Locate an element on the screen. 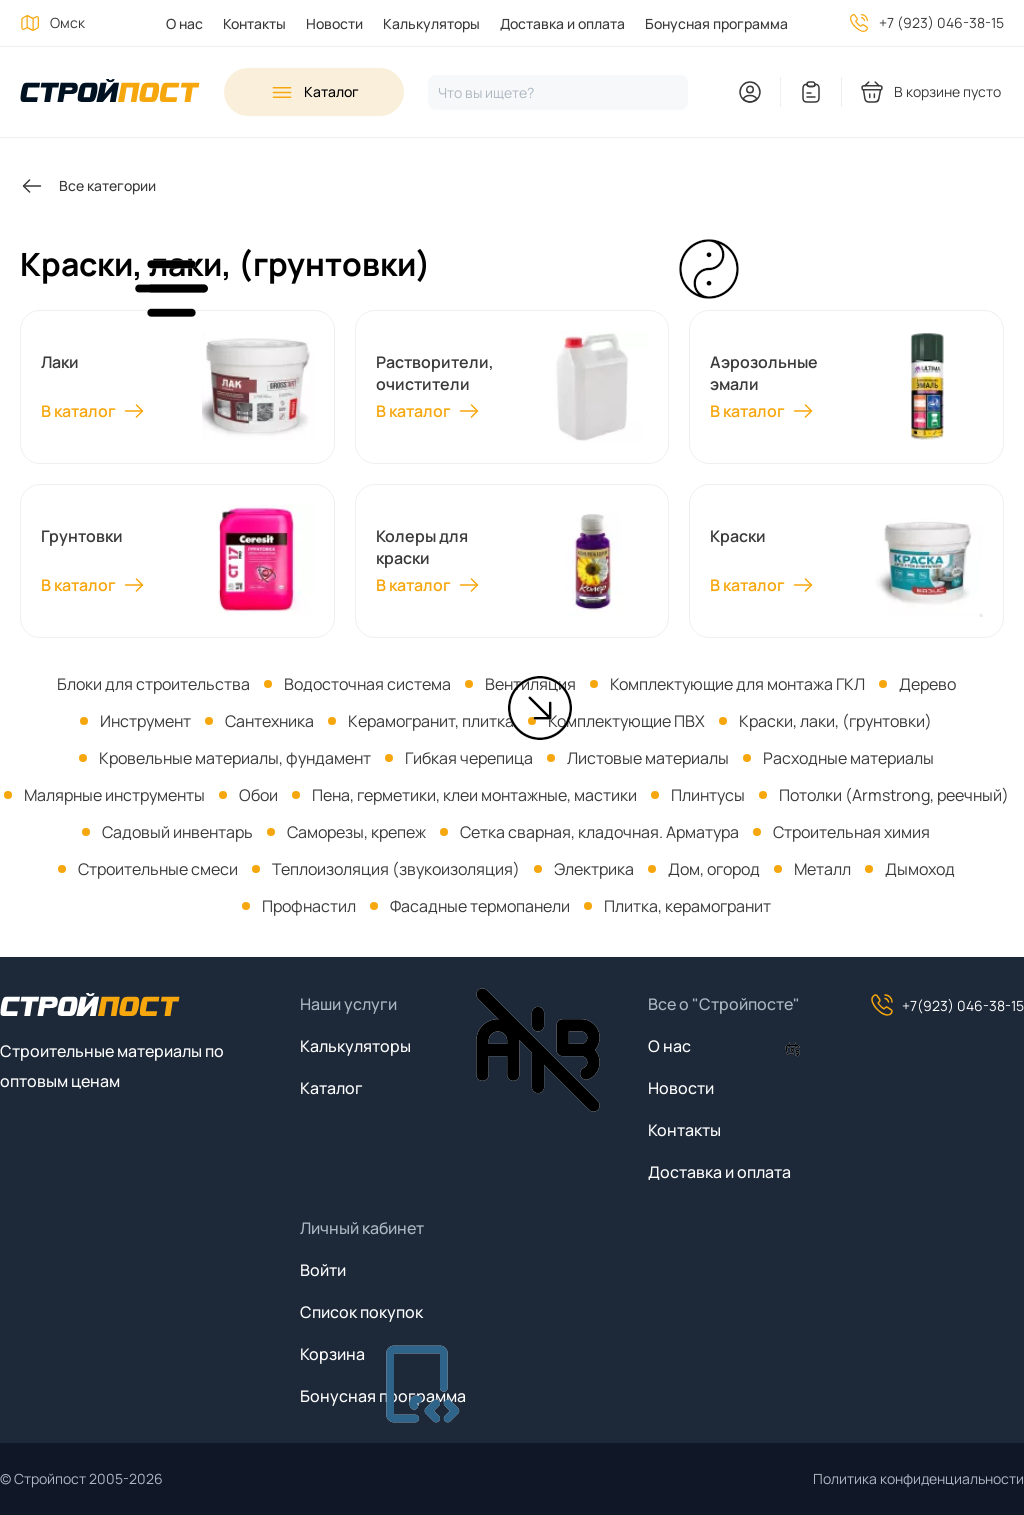 The height and width of the screenshot is (1515, 1024). disable a/b testing mode is located at coordinates (538, 1050).